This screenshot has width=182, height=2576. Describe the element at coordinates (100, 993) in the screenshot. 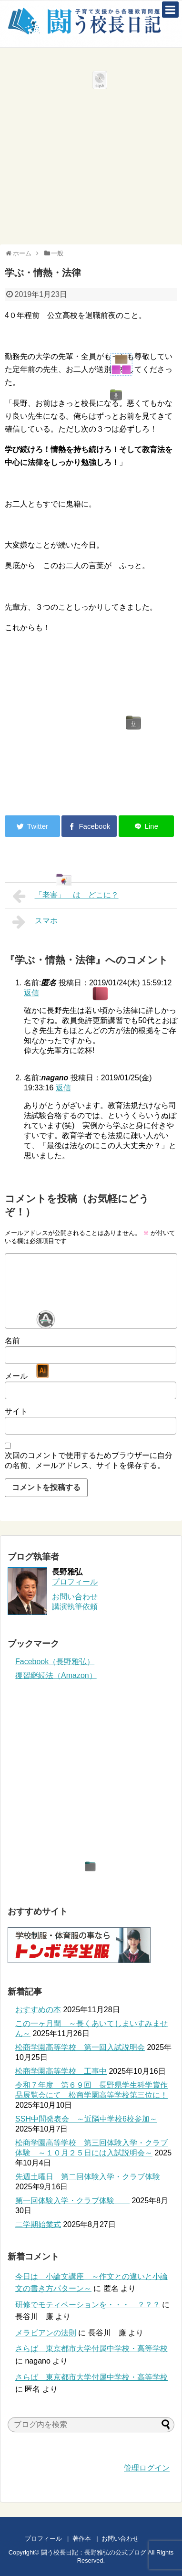

I see `access your desktop folder` at that location.